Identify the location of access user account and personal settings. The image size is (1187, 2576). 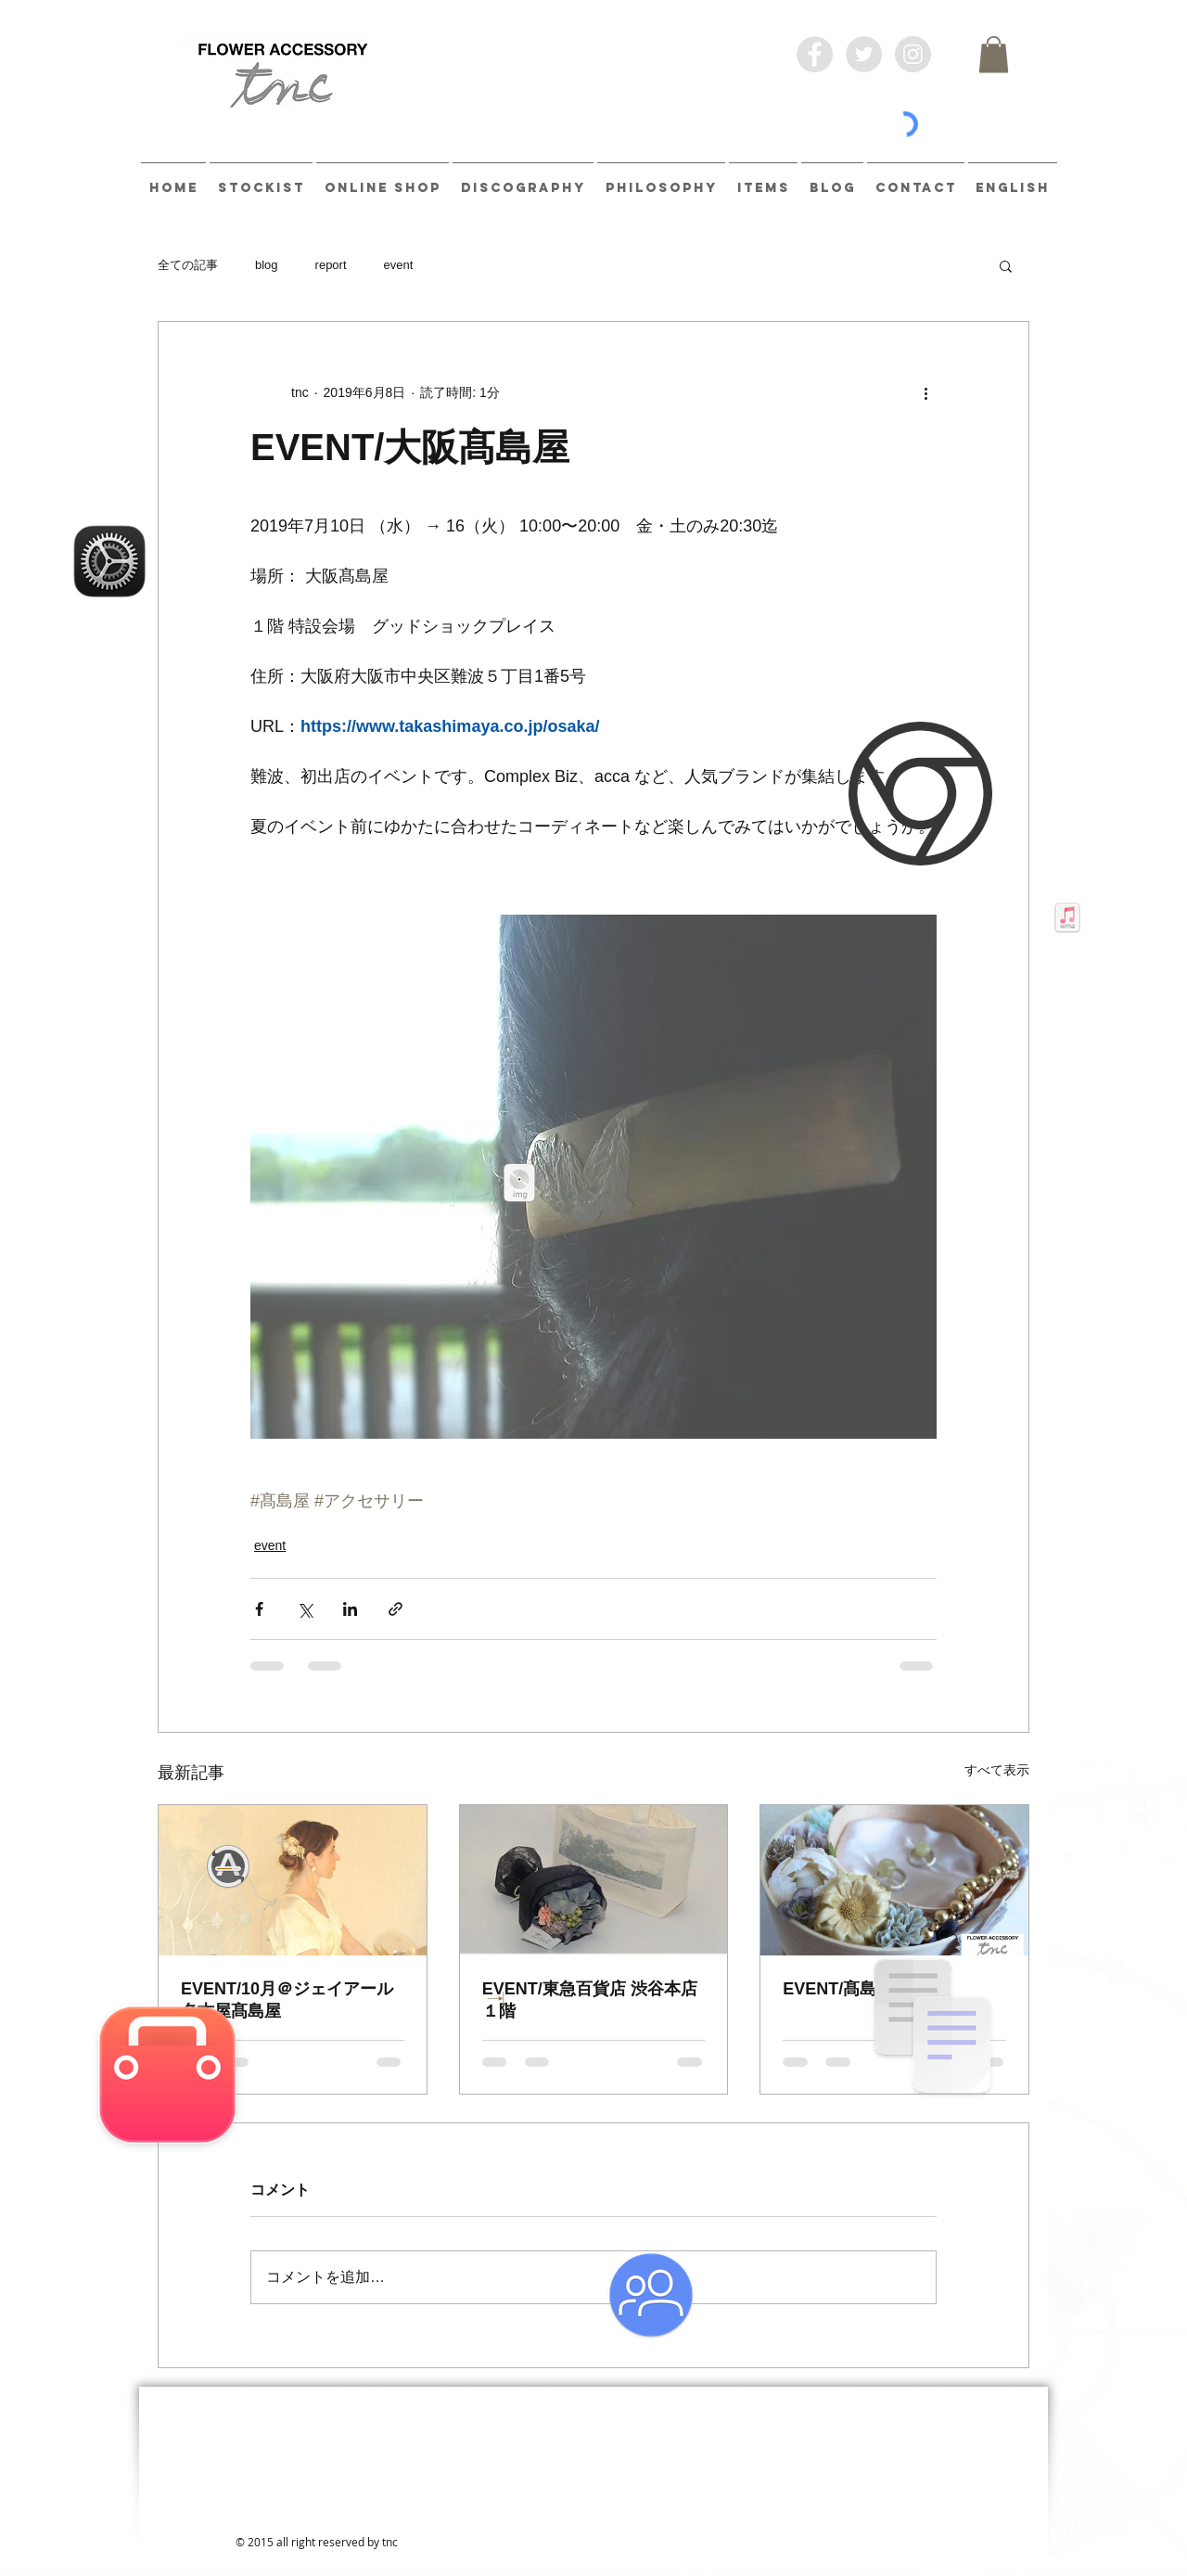
(651, 2295).